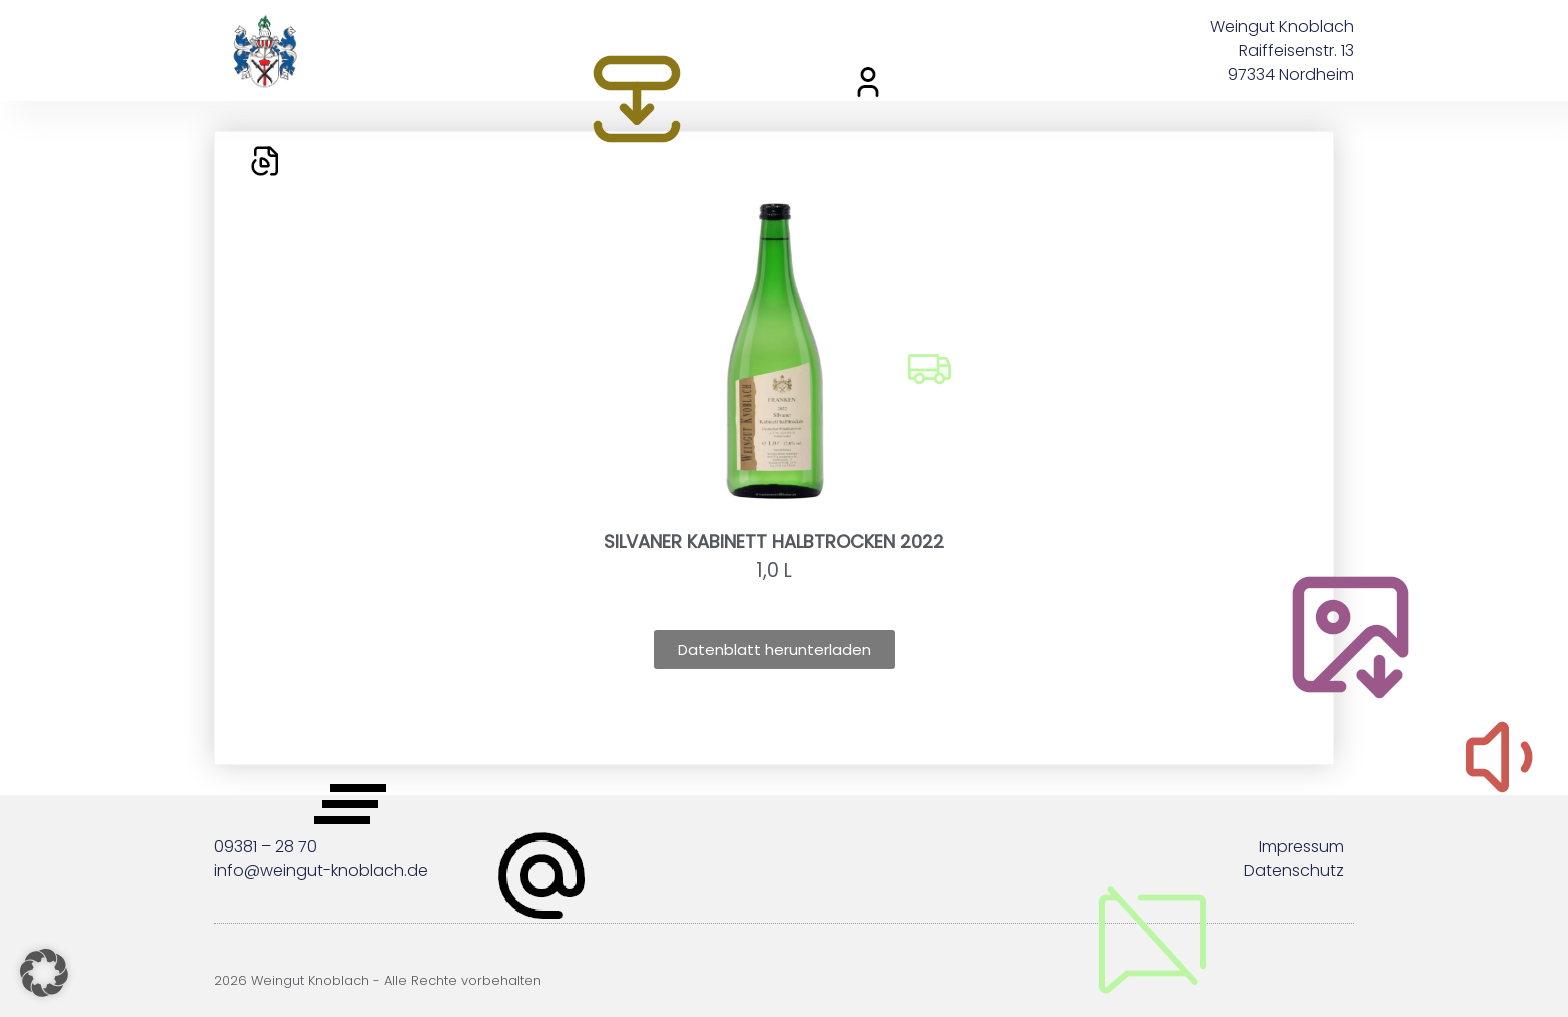 The width and height of the screenshot is (1568, 1017). I want to click on move element to bottom of layout, so click(637, 99).